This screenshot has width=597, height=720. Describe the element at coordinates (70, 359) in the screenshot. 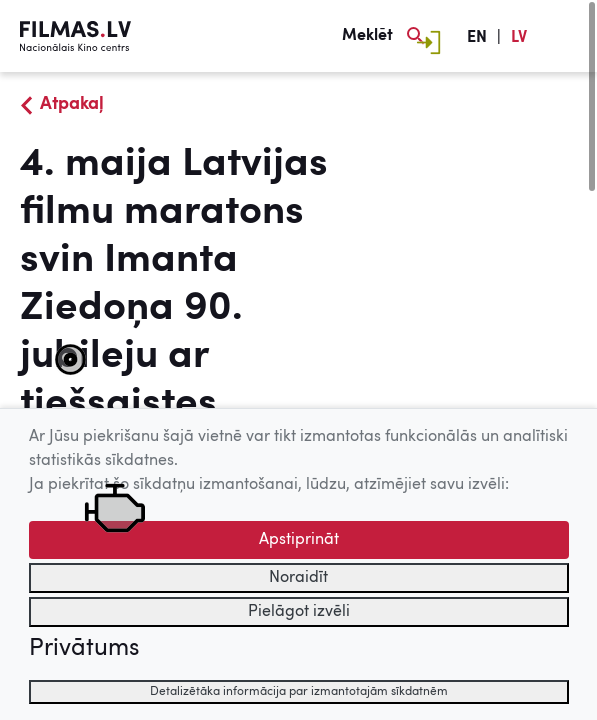

I see `browse music albums` at that location.